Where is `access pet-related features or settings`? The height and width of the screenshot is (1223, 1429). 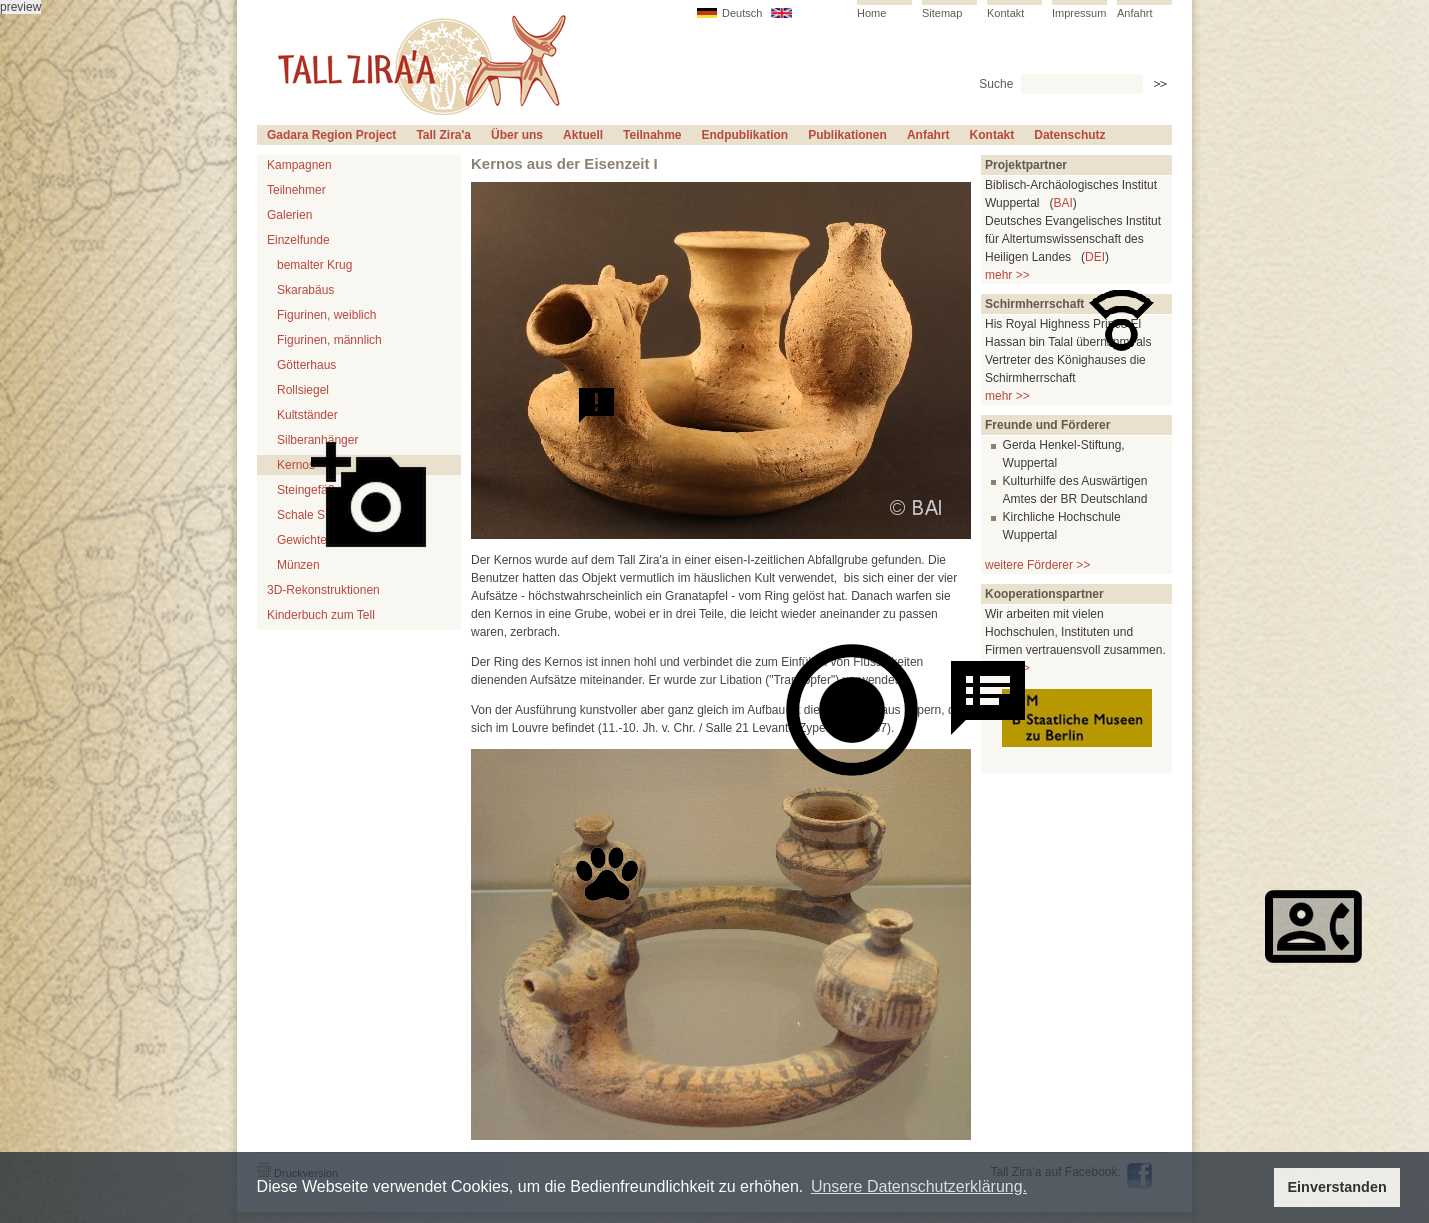
access pet-related features or settings is located at coordinates (607, 874).